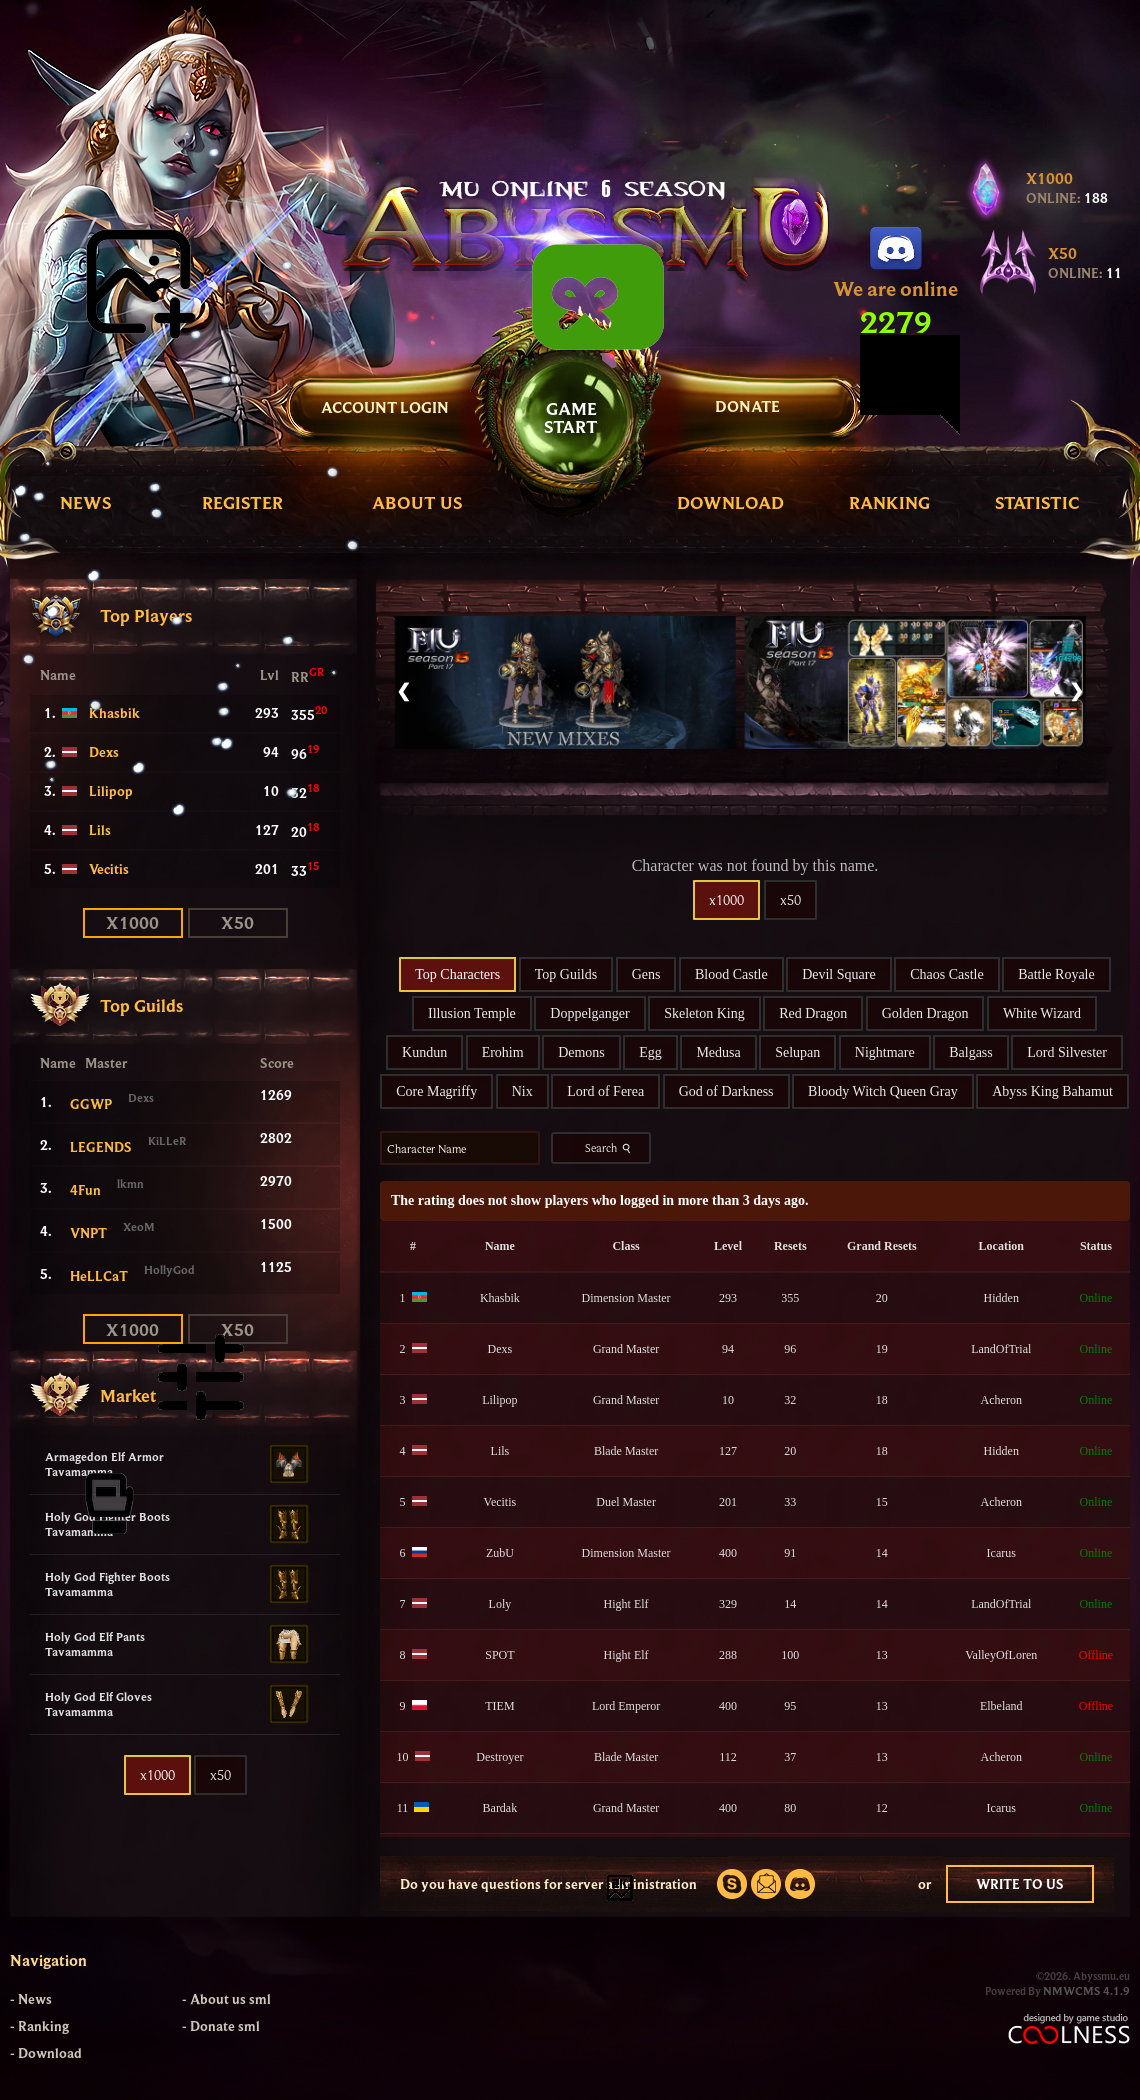 This screenshot has width=1140, height=2100. What do you see at coordinates (109, 1503) in the screenshot?
I see `access mixed martial arts or boxing content` at bounding box center [109, 1503].